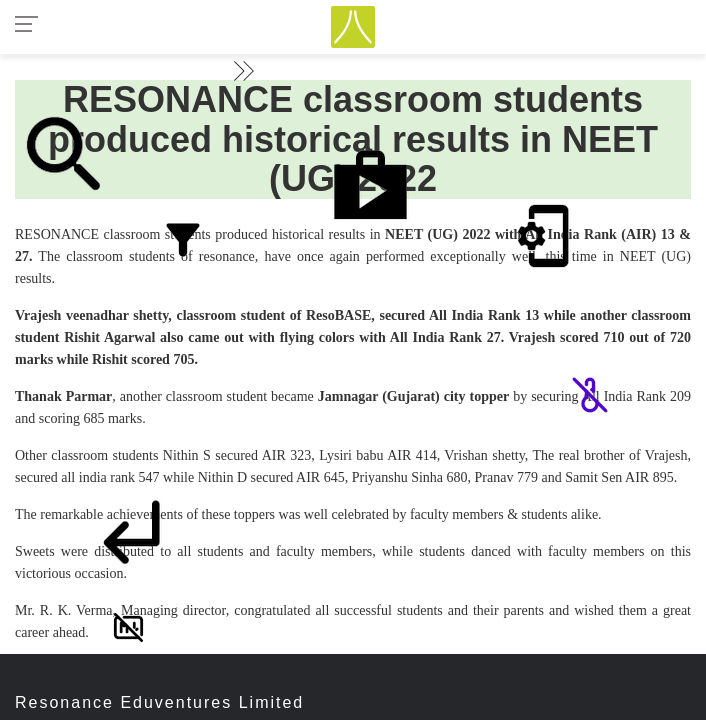  What do you see at coordinates (543, 236) in the screenshot?
I see `configure device connection settings` at bounding box center [543, 236].